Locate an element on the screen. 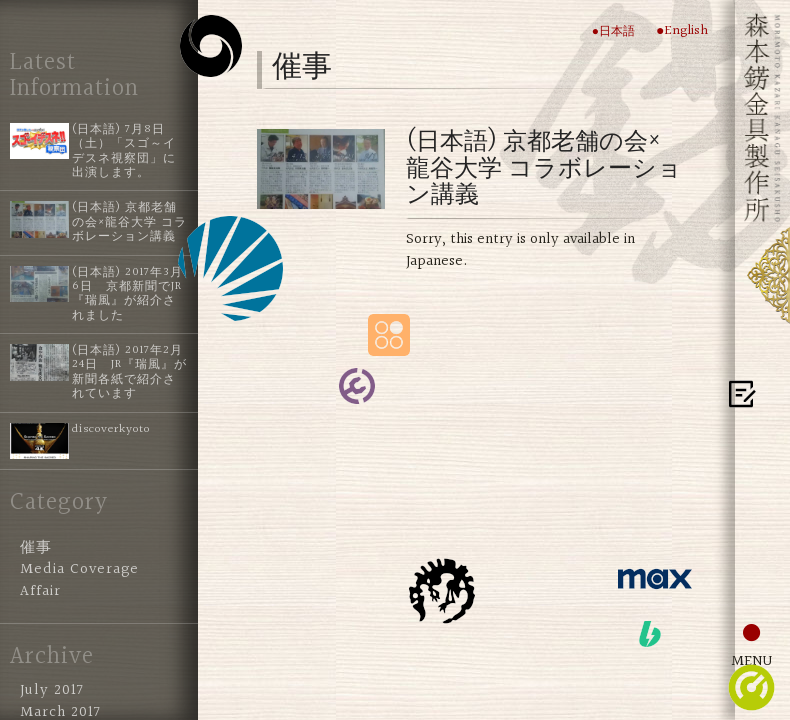 This screenshot has width=790, height=720. deepmind company logo is located at coordinates (211, 46).